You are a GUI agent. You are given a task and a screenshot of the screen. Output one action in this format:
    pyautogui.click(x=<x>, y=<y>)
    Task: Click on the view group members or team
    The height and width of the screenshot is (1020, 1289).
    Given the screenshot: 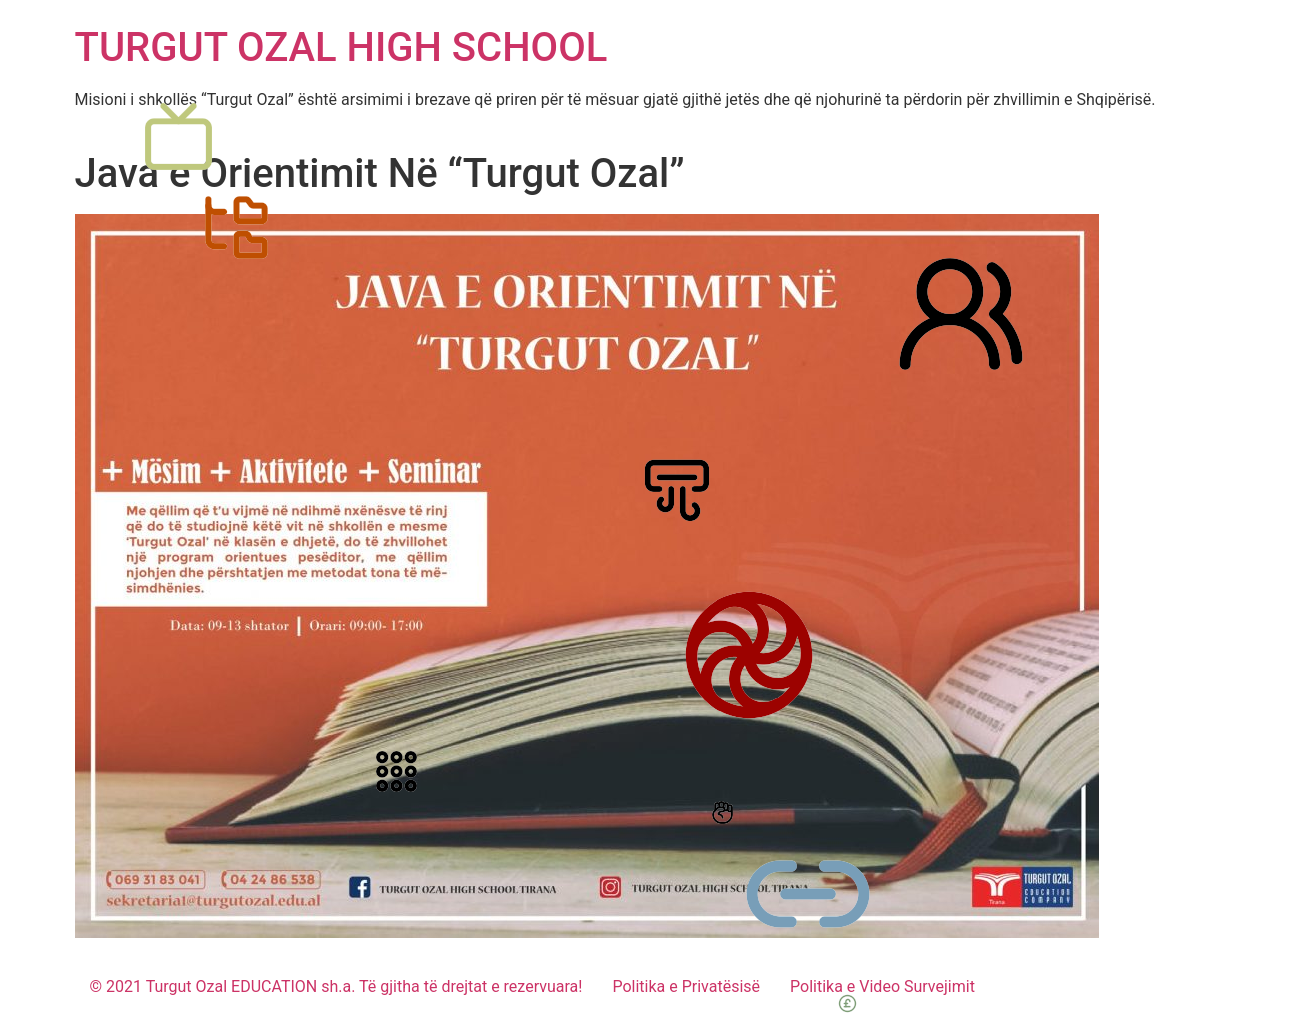 What is the action you would take?
    pyautogui.click(x=961, y=314)
    